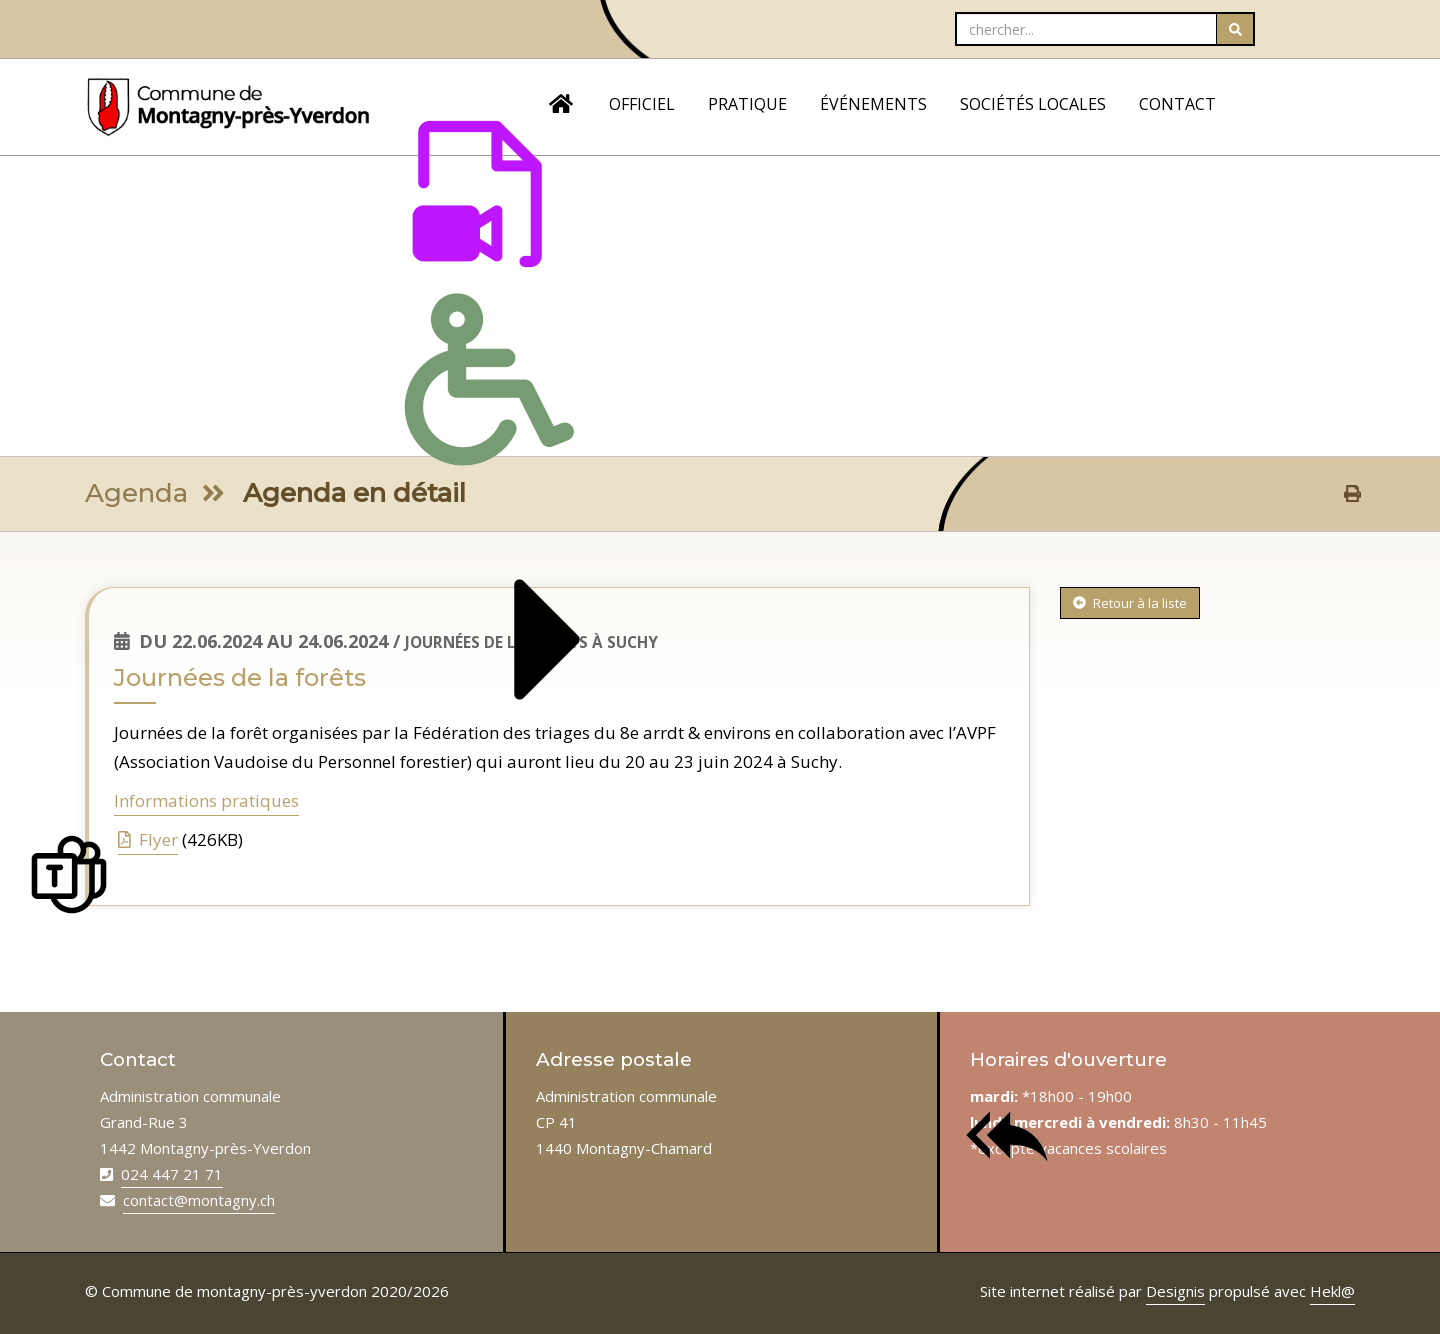 Image resolution: width=1440 pixels, height=1334 pixels. Describe the element at coordinates (475, 382) in the screenshot. I see `indicates wheelchair accessible facilities` at that location.